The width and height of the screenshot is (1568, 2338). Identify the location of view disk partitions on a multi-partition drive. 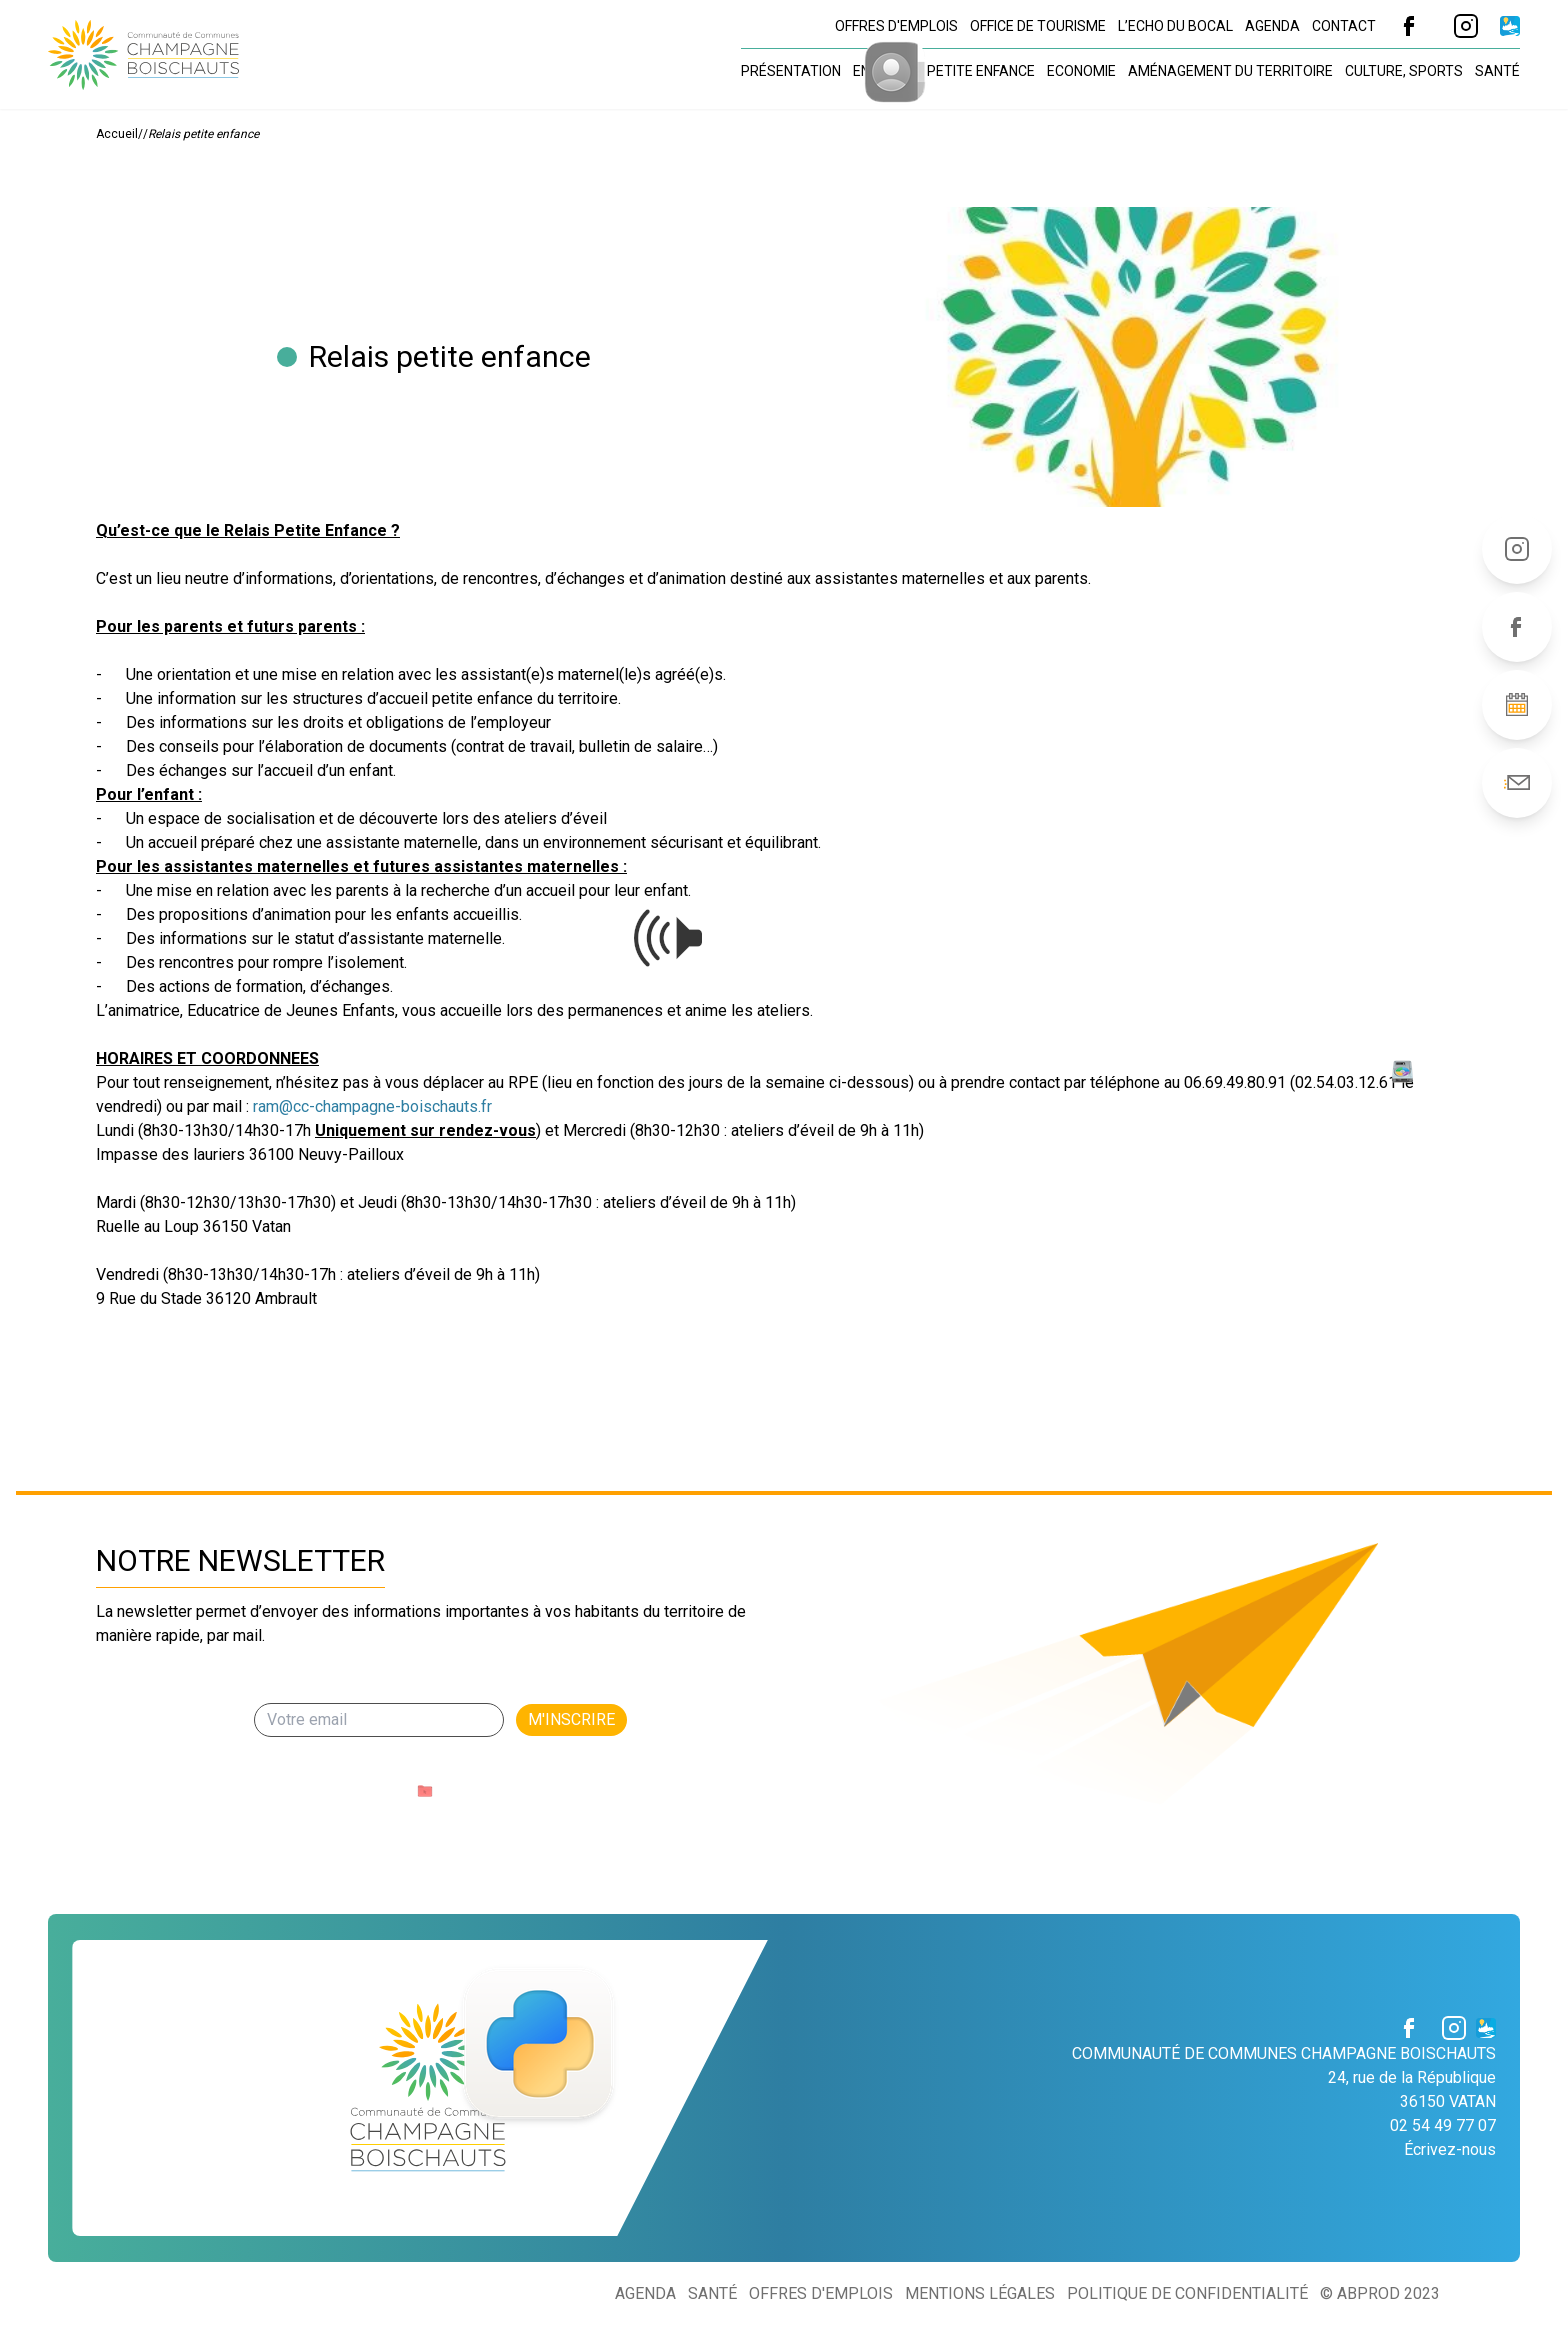
(1402, 1071).